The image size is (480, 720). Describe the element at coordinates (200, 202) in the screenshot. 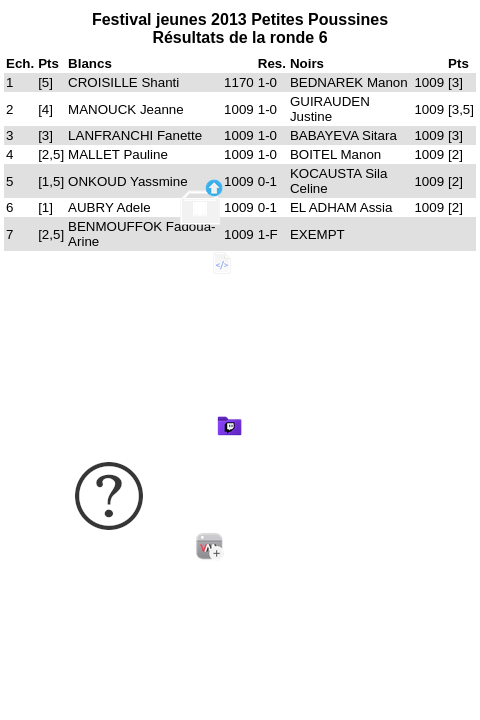

I see `additional software updates available` at that location.